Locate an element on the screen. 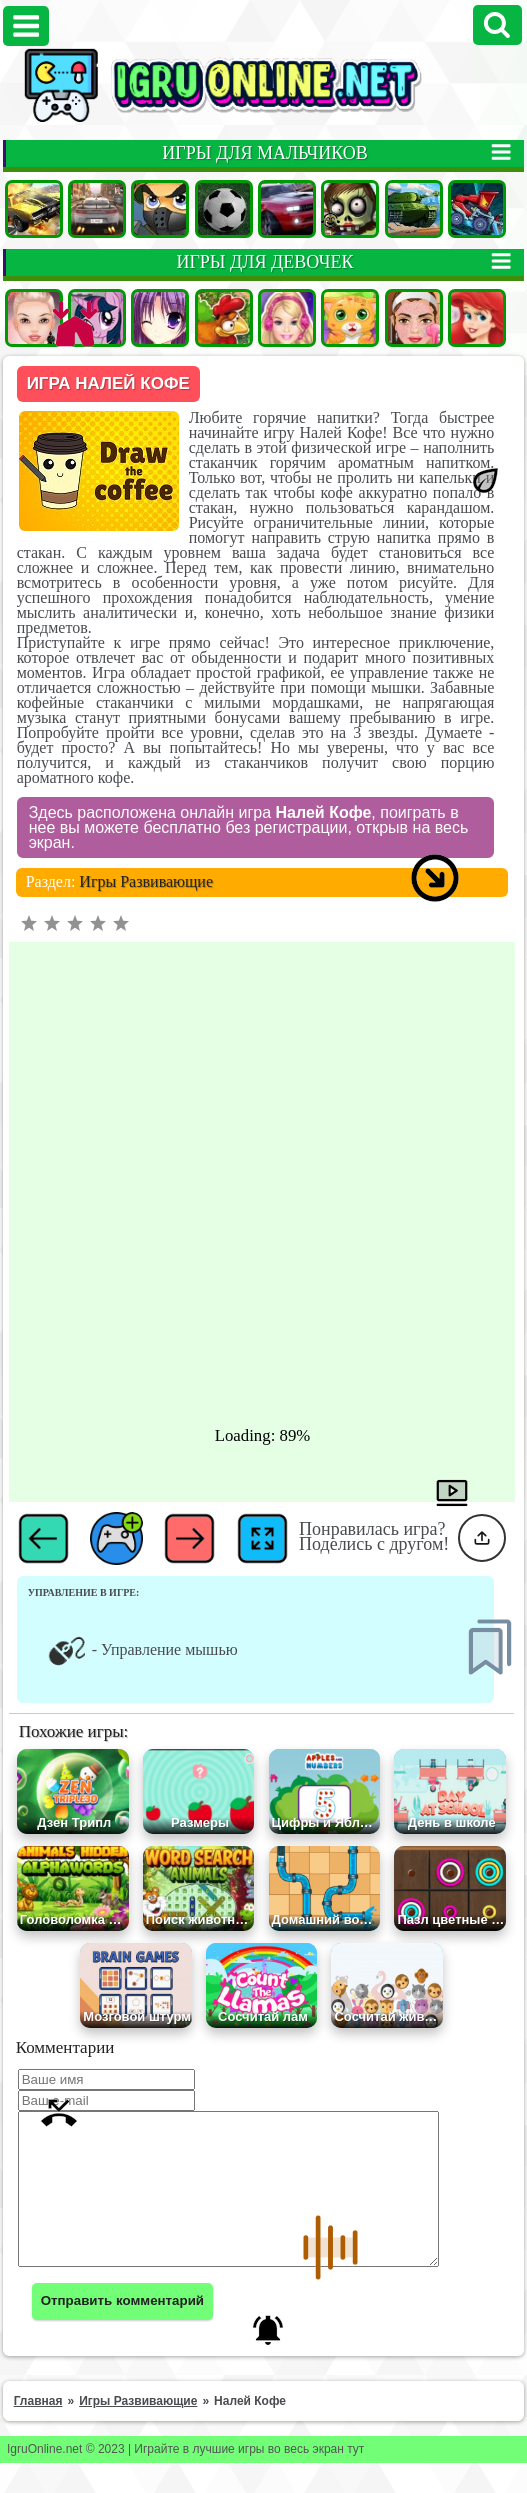 The width and height of the screenshot is (527, 2493). set up camp at this location is located at coordinates (75, 324).